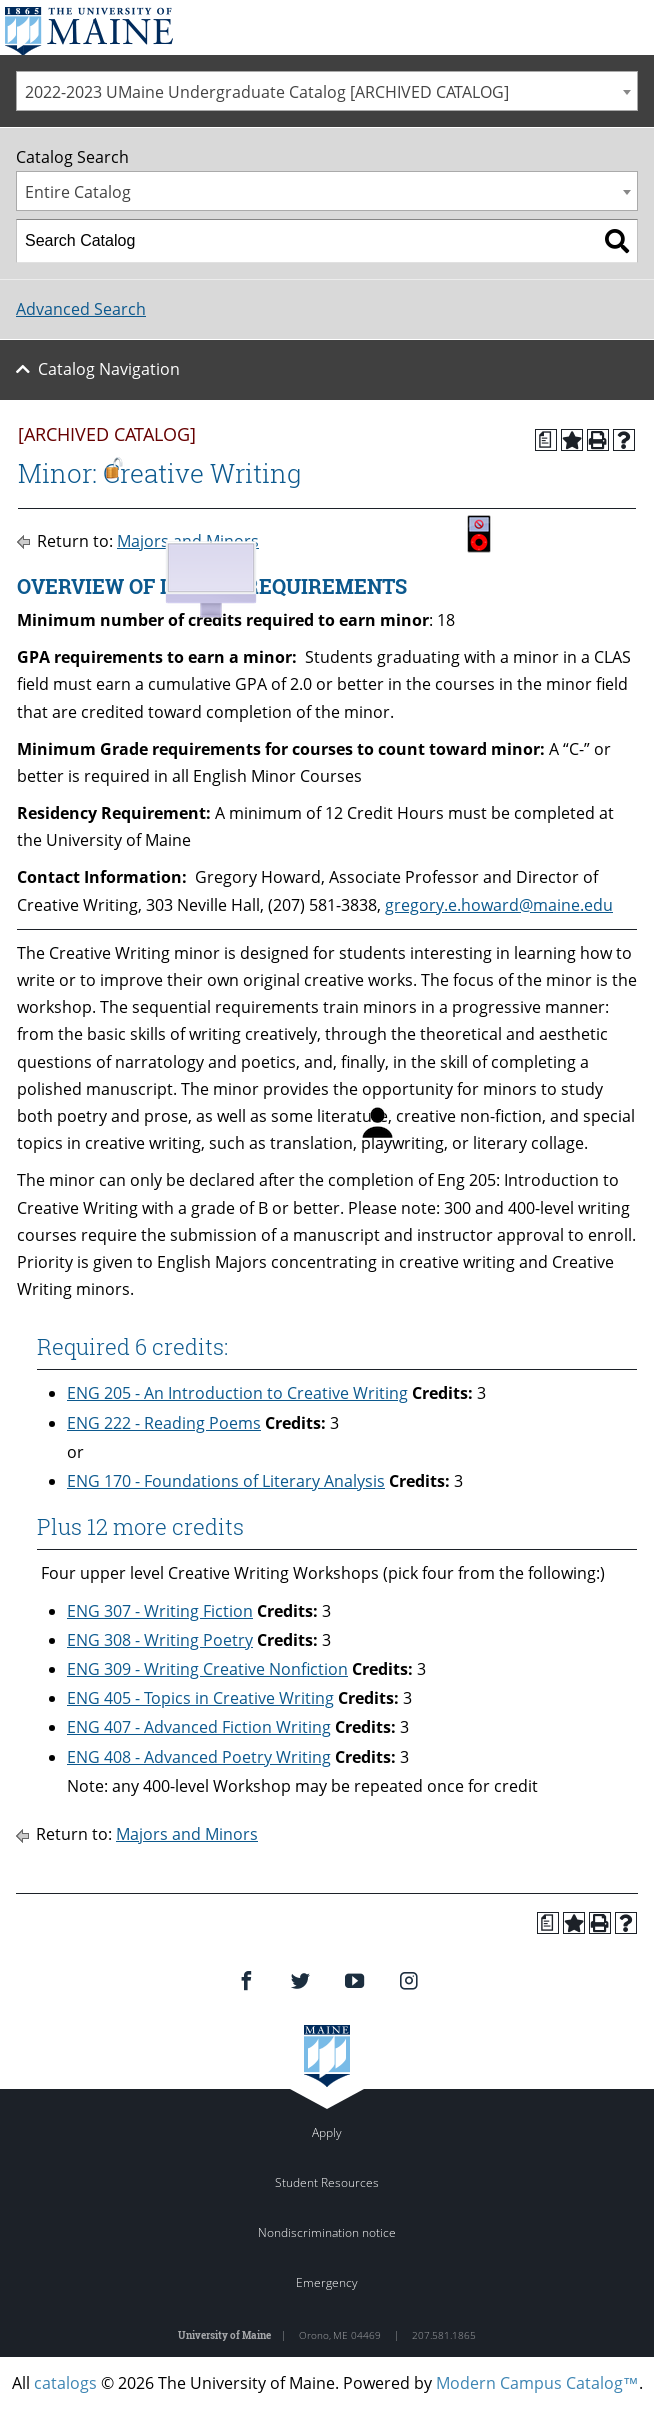 This screenshot has width=654, height=2409. Describe the element at coordinates (479, 534) in the screenshot. I see `iPod device with sync error or connection issue` at that location.